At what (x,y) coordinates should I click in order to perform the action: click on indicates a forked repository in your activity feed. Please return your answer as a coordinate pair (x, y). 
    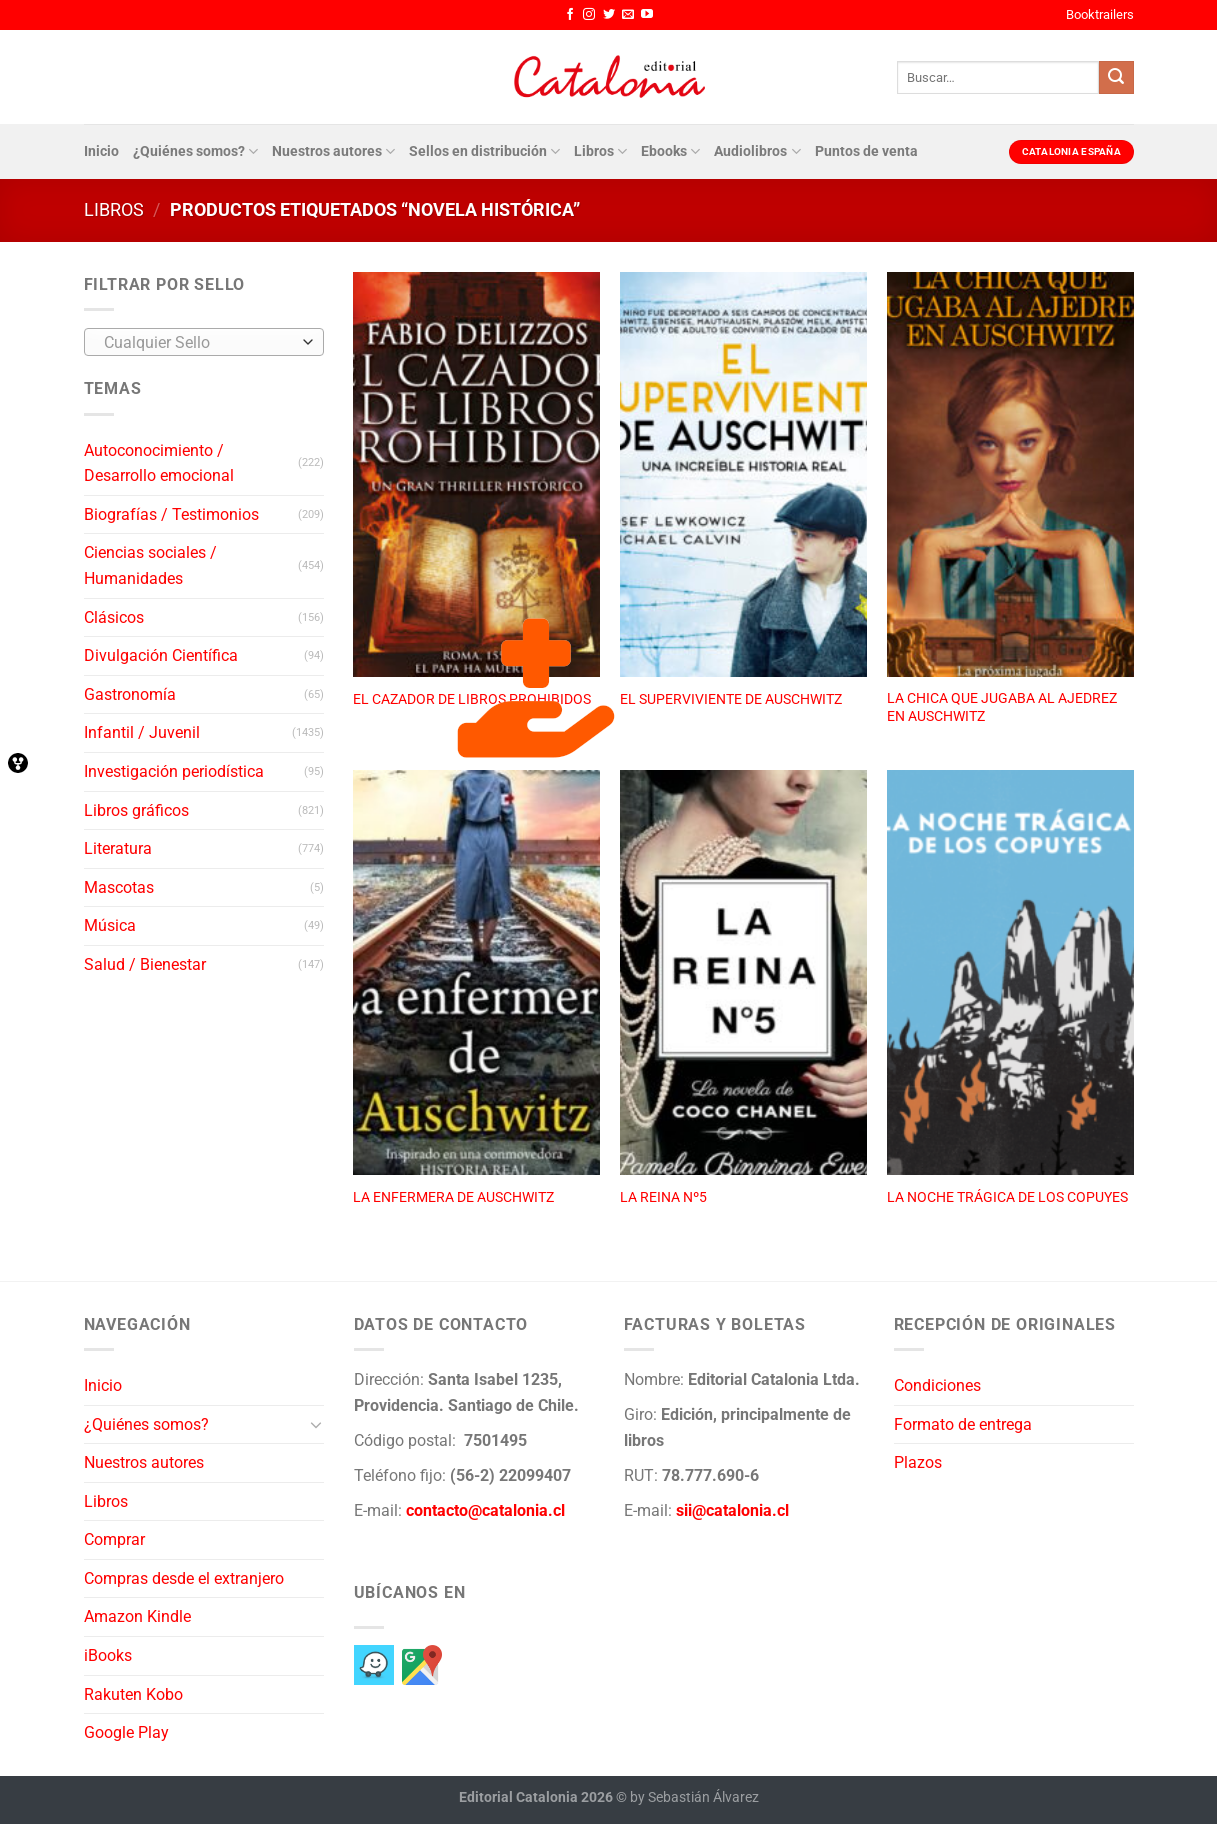
    Looking at the image, I should click on (18, 763).